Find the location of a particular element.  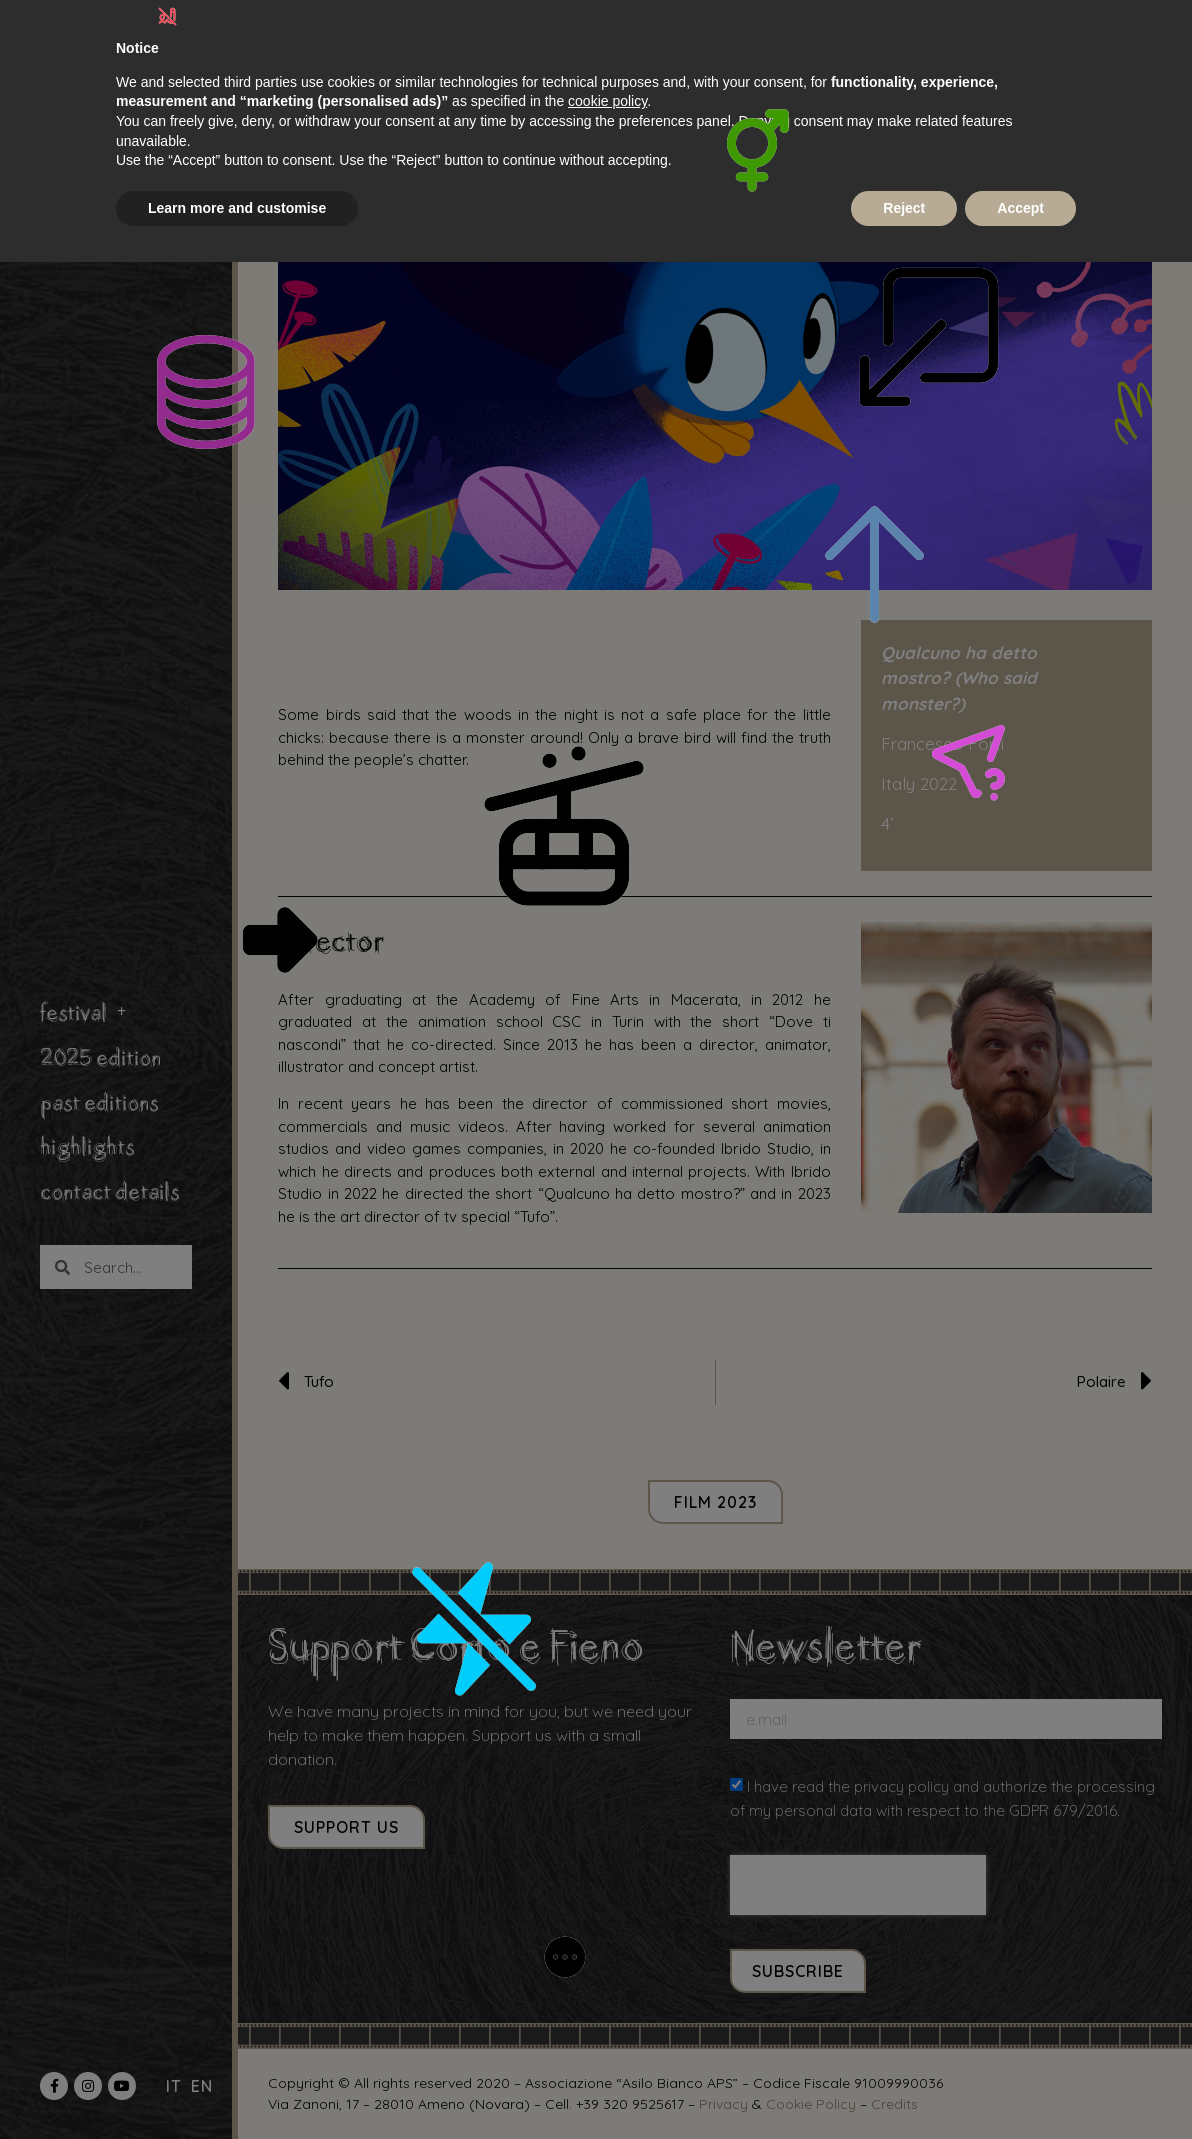

indicates intersex gender identity option is located at coordinates (755, 149).